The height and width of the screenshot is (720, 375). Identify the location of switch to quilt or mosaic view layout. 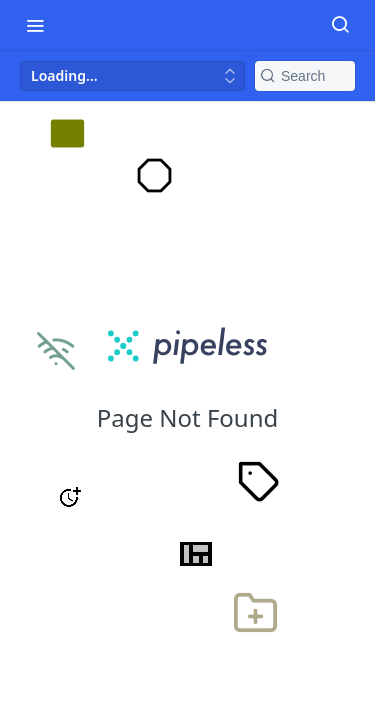
(195, 555).